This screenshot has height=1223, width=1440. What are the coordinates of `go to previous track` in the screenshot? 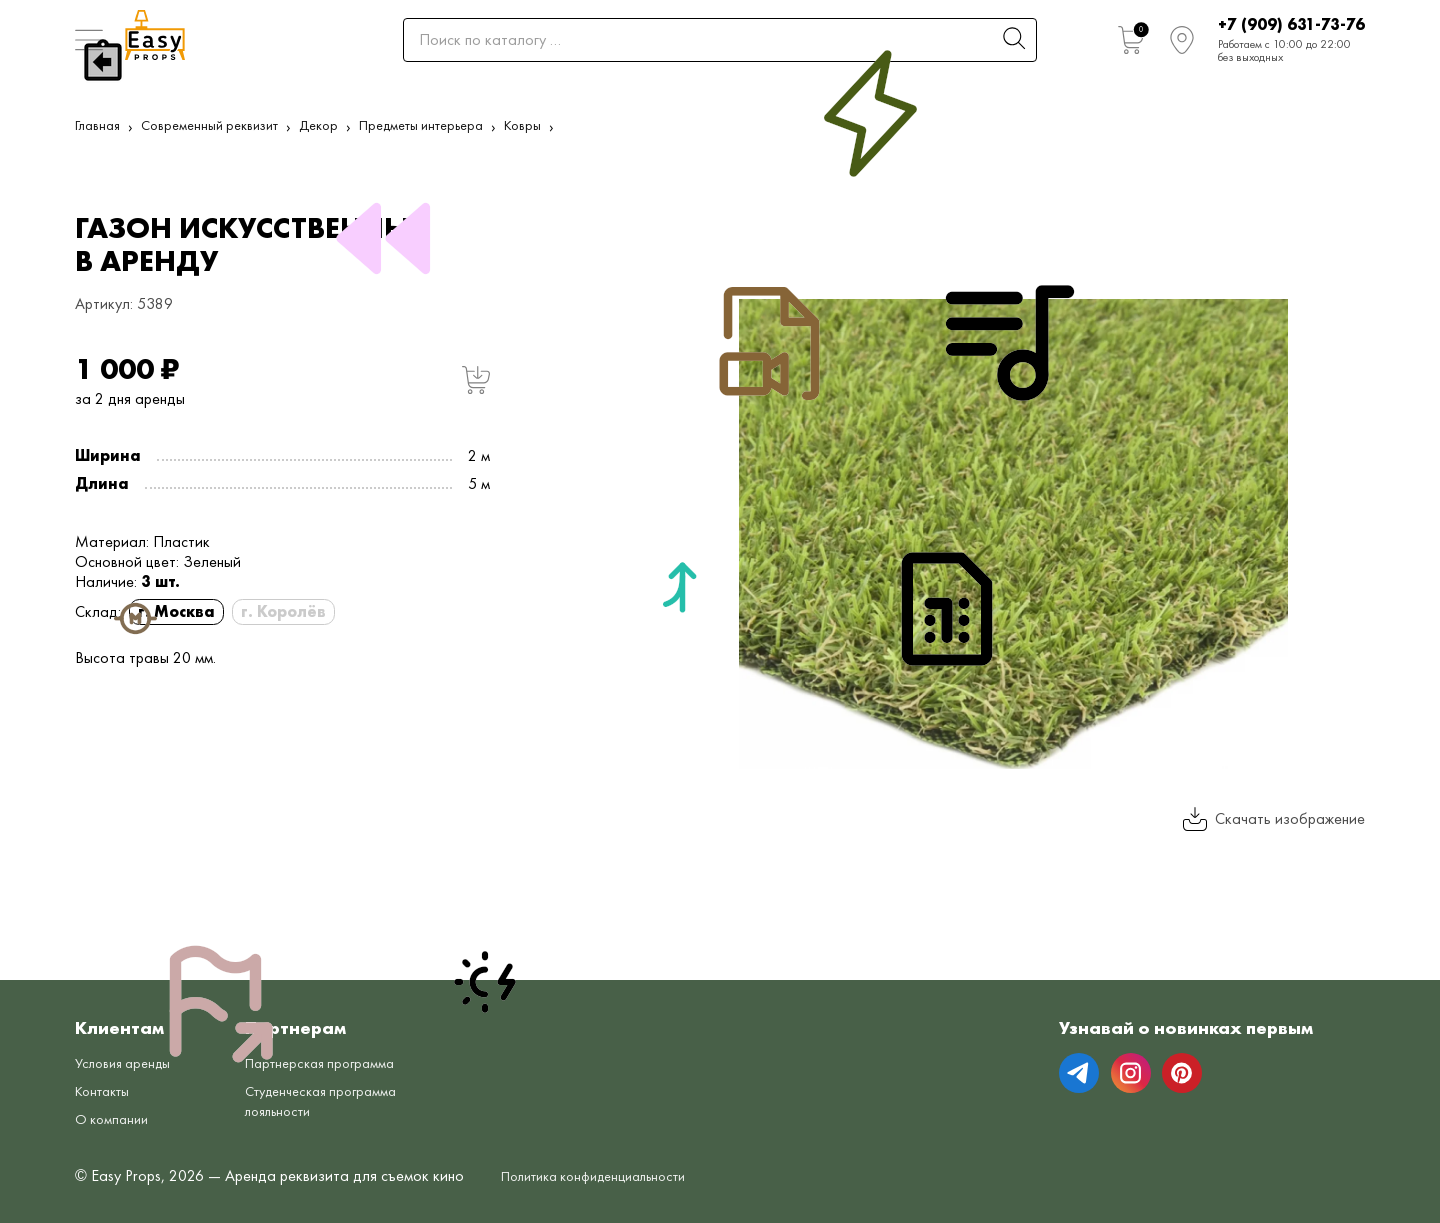 It's located at (385, 238).